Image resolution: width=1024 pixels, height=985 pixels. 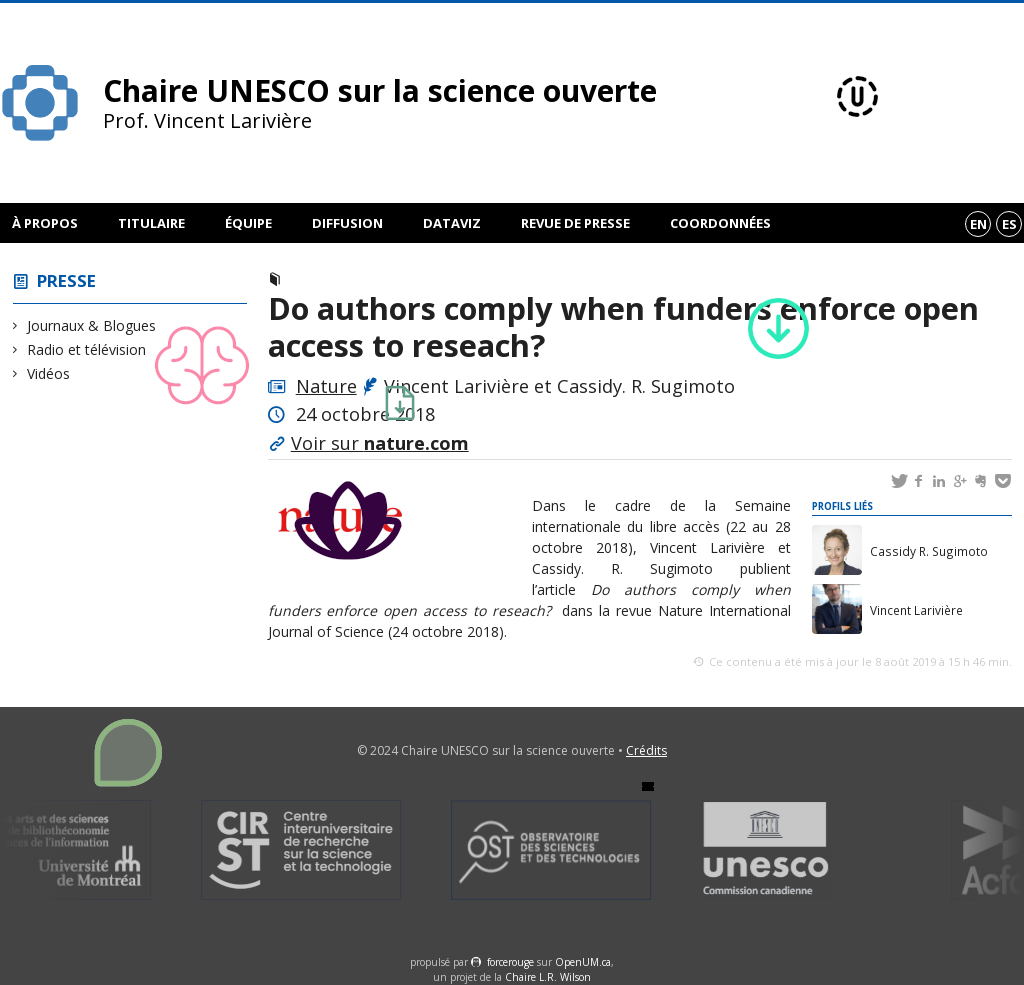 I want to click on switch to stream or list view, so click(x=647, y=786).